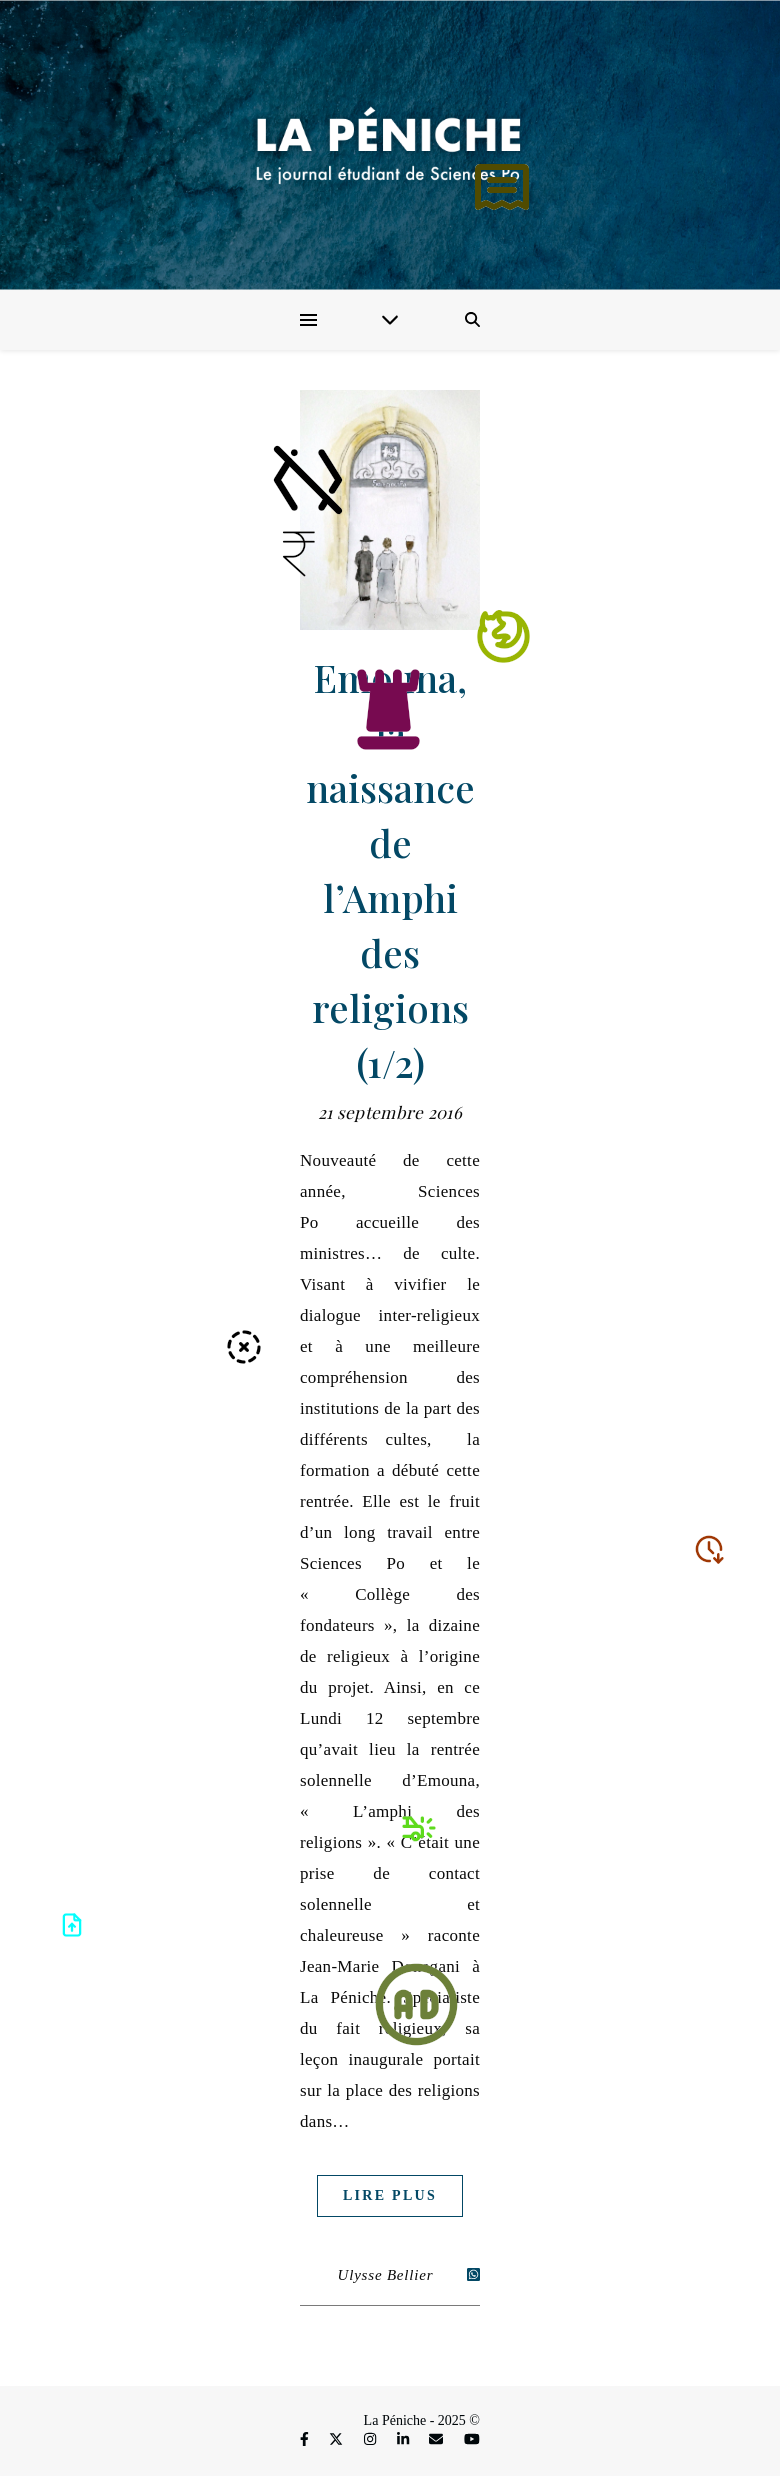  What do you see at coordinates (416, 2004) in the screenshot?
I see `indicates sponsored or advertisement content` at bounding box center [416, 2004].